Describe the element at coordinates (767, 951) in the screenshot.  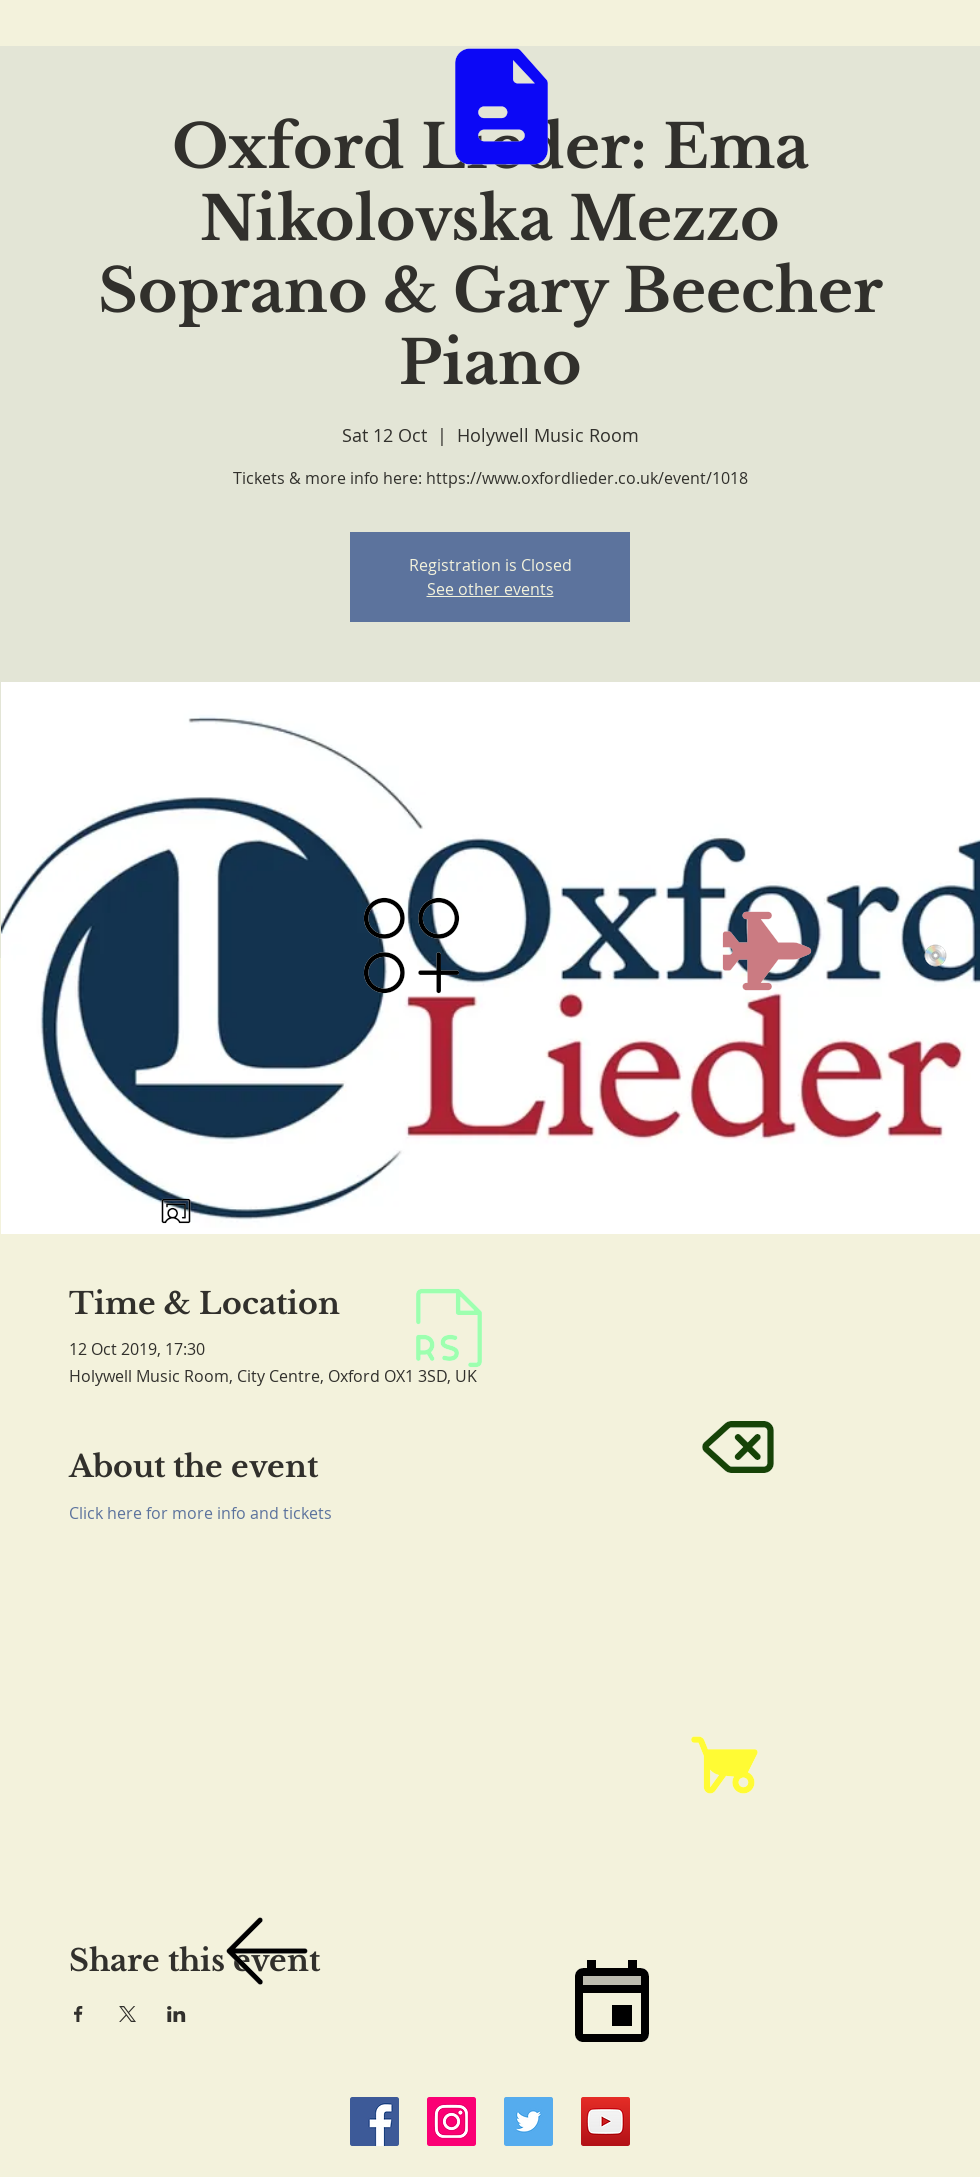
I see `access flight or aviation features` at that location.